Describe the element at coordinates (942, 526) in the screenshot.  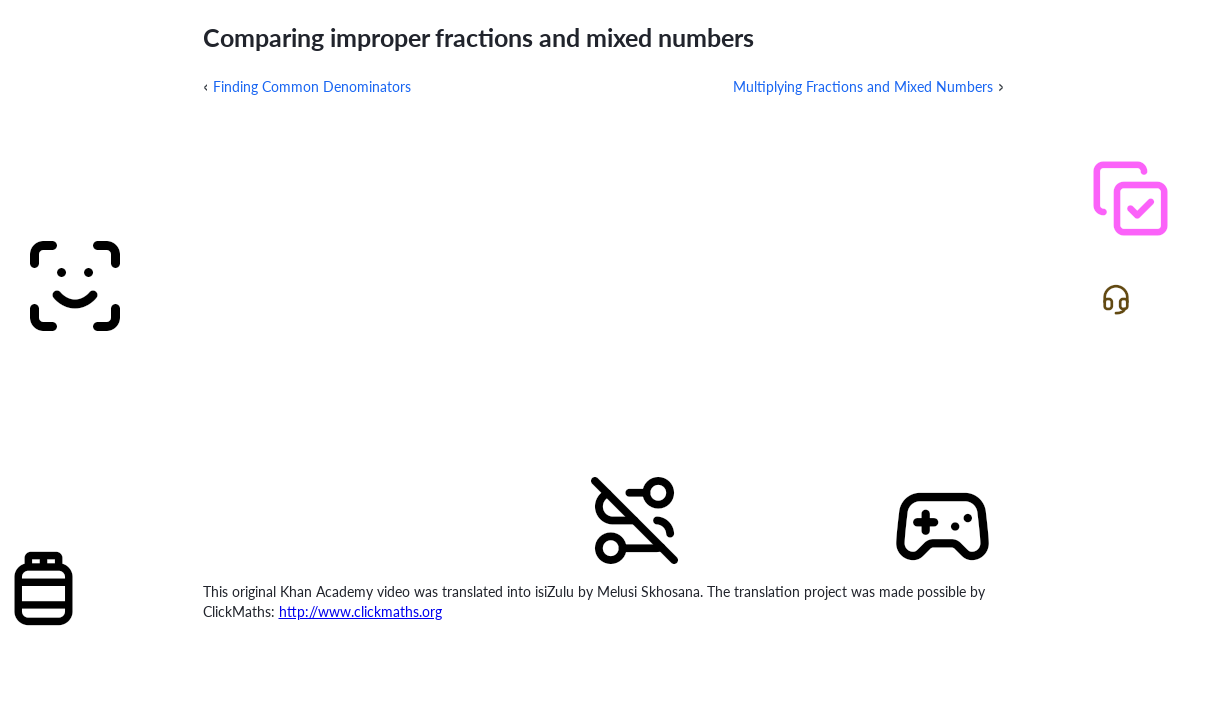
I see `access gaming or games section` at that location.